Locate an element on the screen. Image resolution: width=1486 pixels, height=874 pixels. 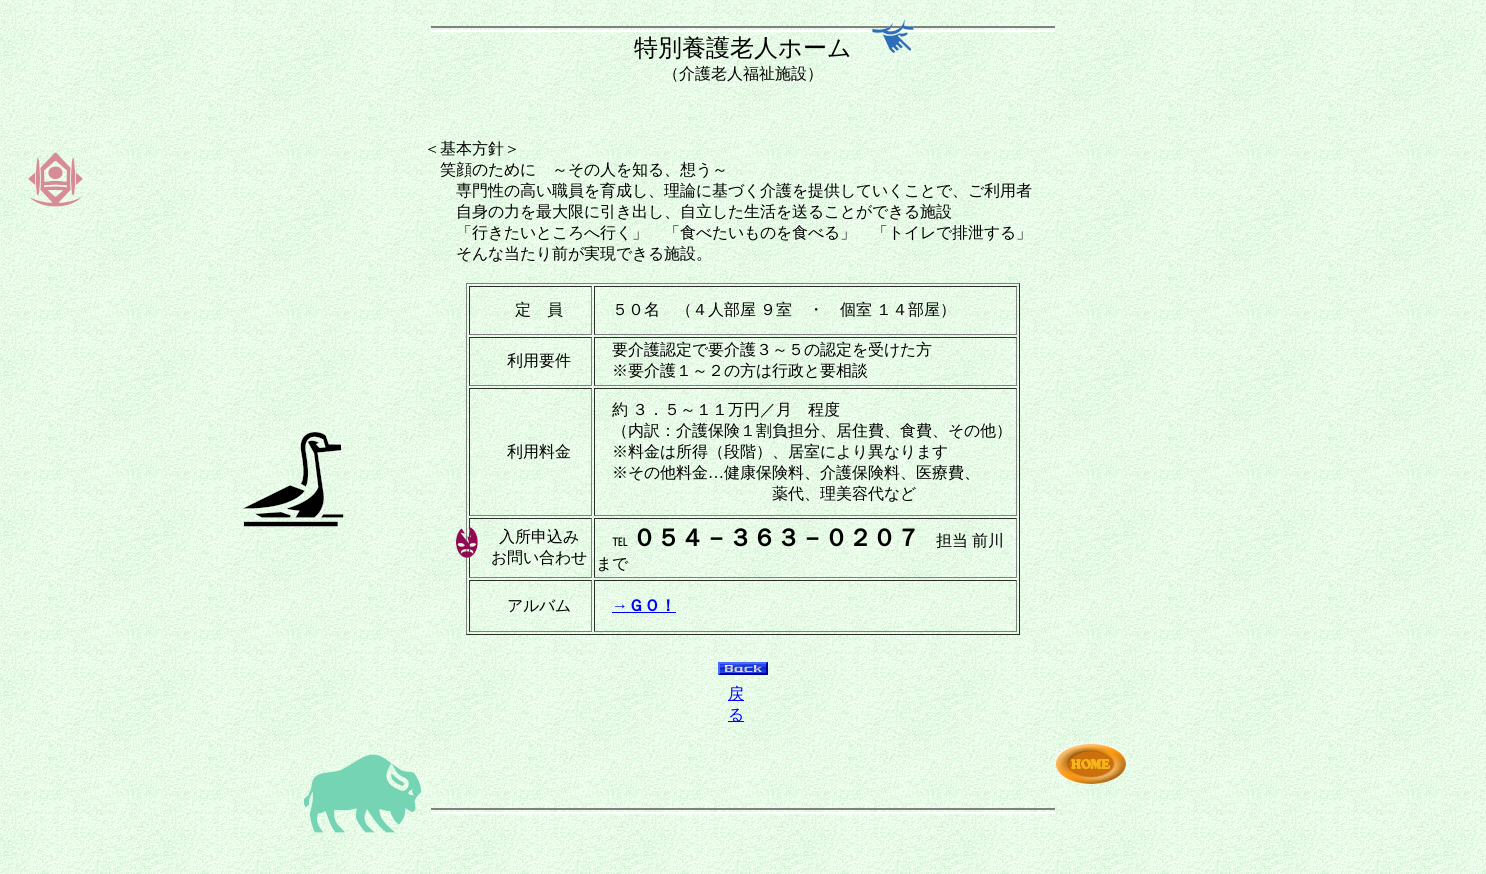
canadian goose character or wildlife element is located at coordinates (292, 479).